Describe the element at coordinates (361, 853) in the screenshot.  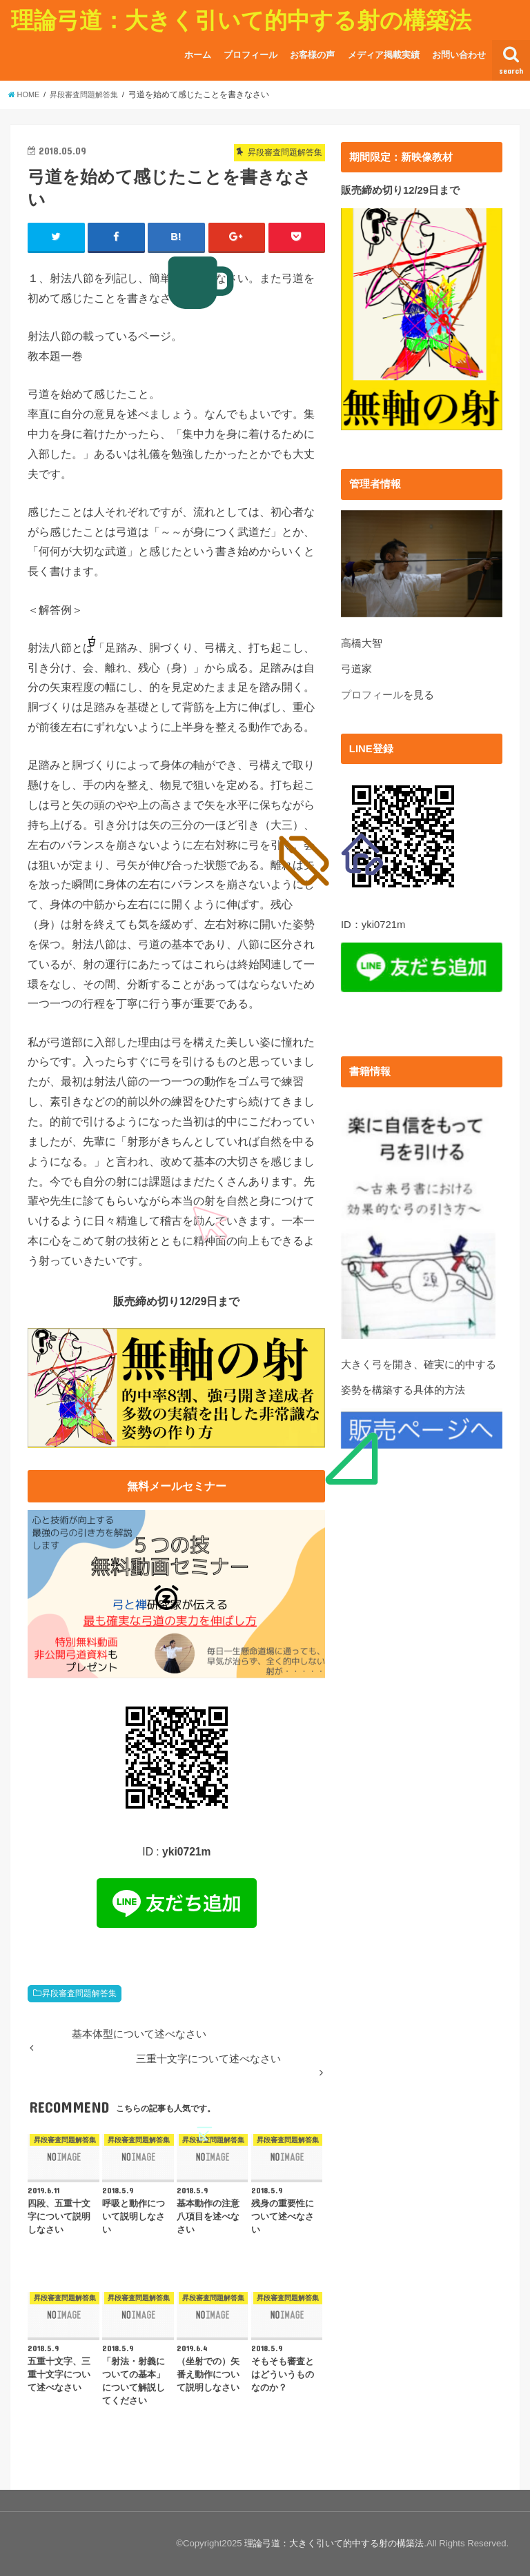
I see `edit home address or location` at that location.